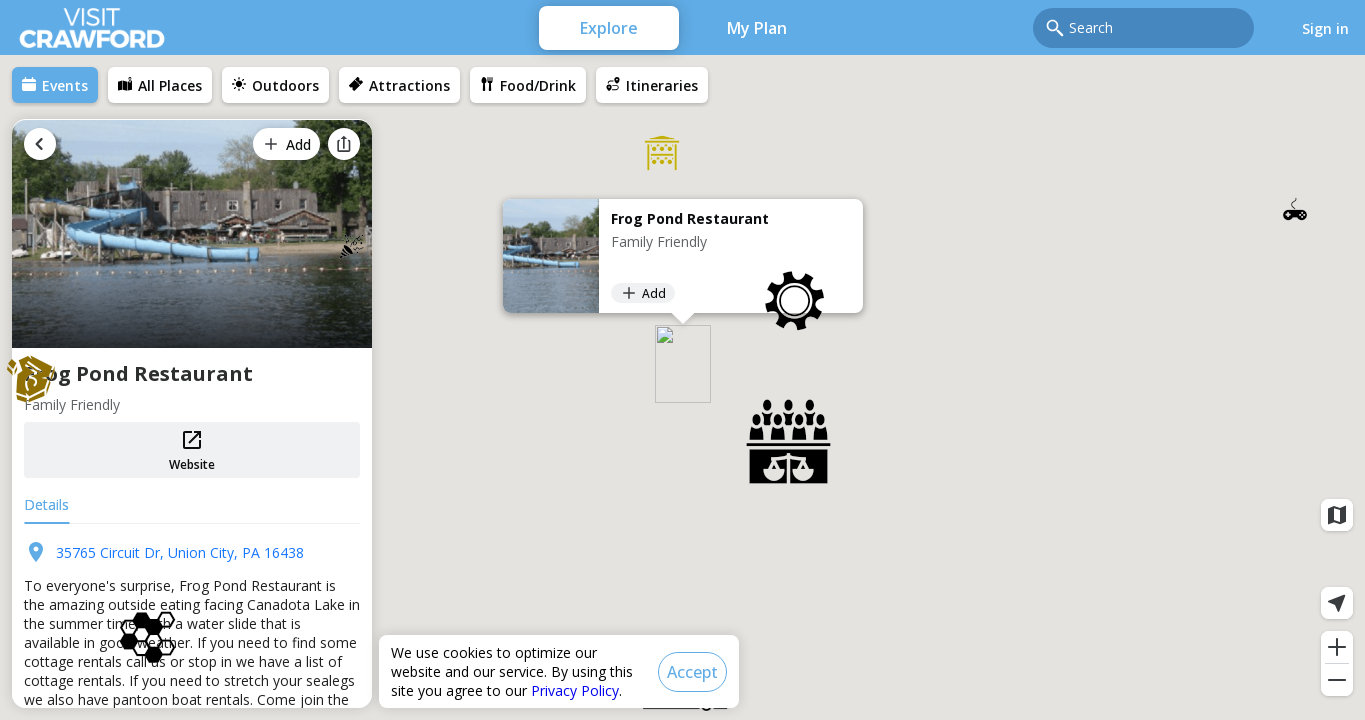  Describe the element at coordinates (788, 441) in the screenshot. I see `view jury or tribunal panel` at that location.